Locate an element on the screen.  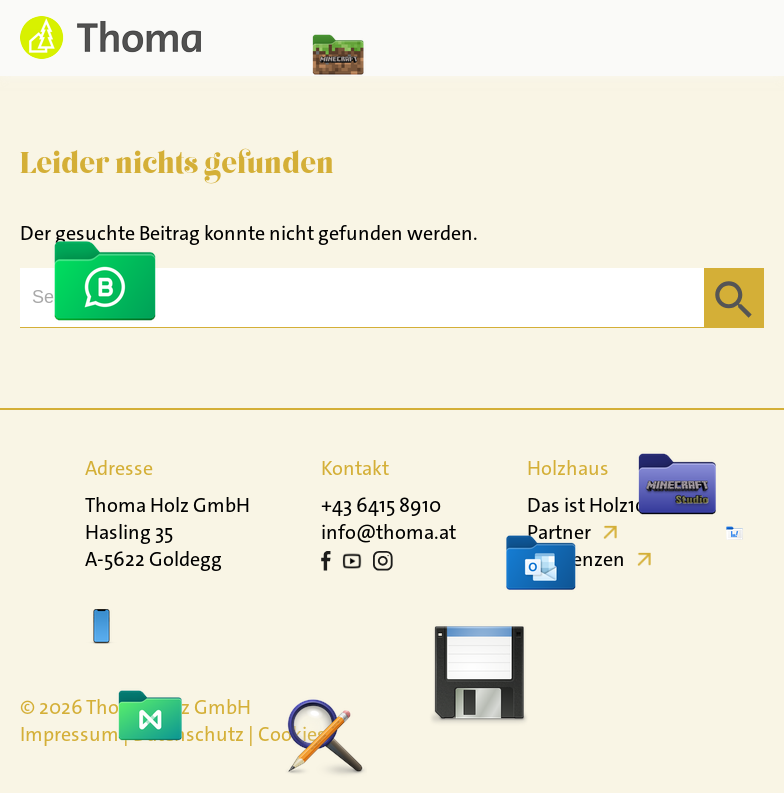
open wondershare edrawmind project folder is located at coordinates (150, 717).